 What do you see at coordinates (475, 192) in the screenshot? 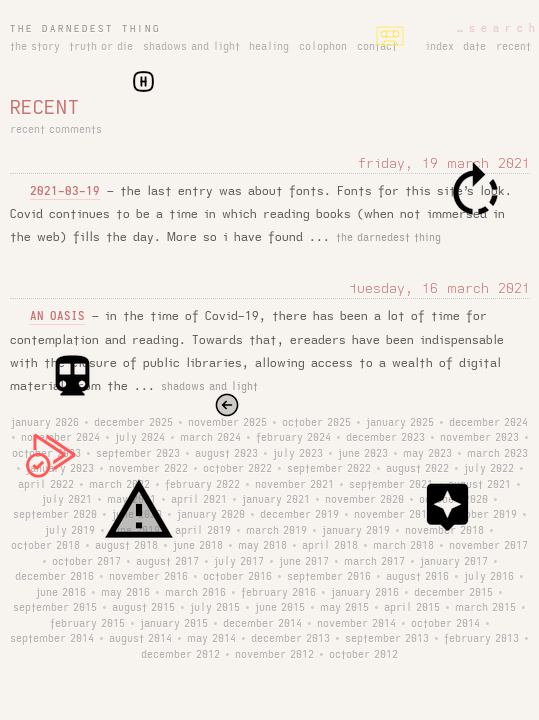
I see `rotate image clockwise` at bounding box center [475, 192].